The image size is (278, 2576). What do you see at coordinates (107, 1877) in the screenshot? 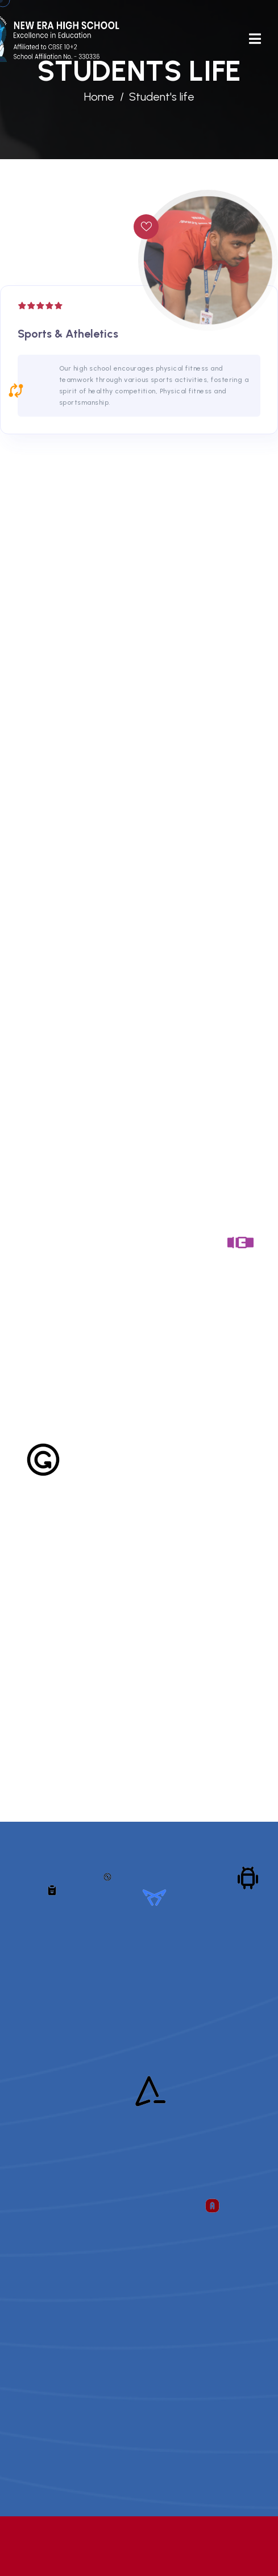
I see `play or access music library` at bounding box center [107, 1877].